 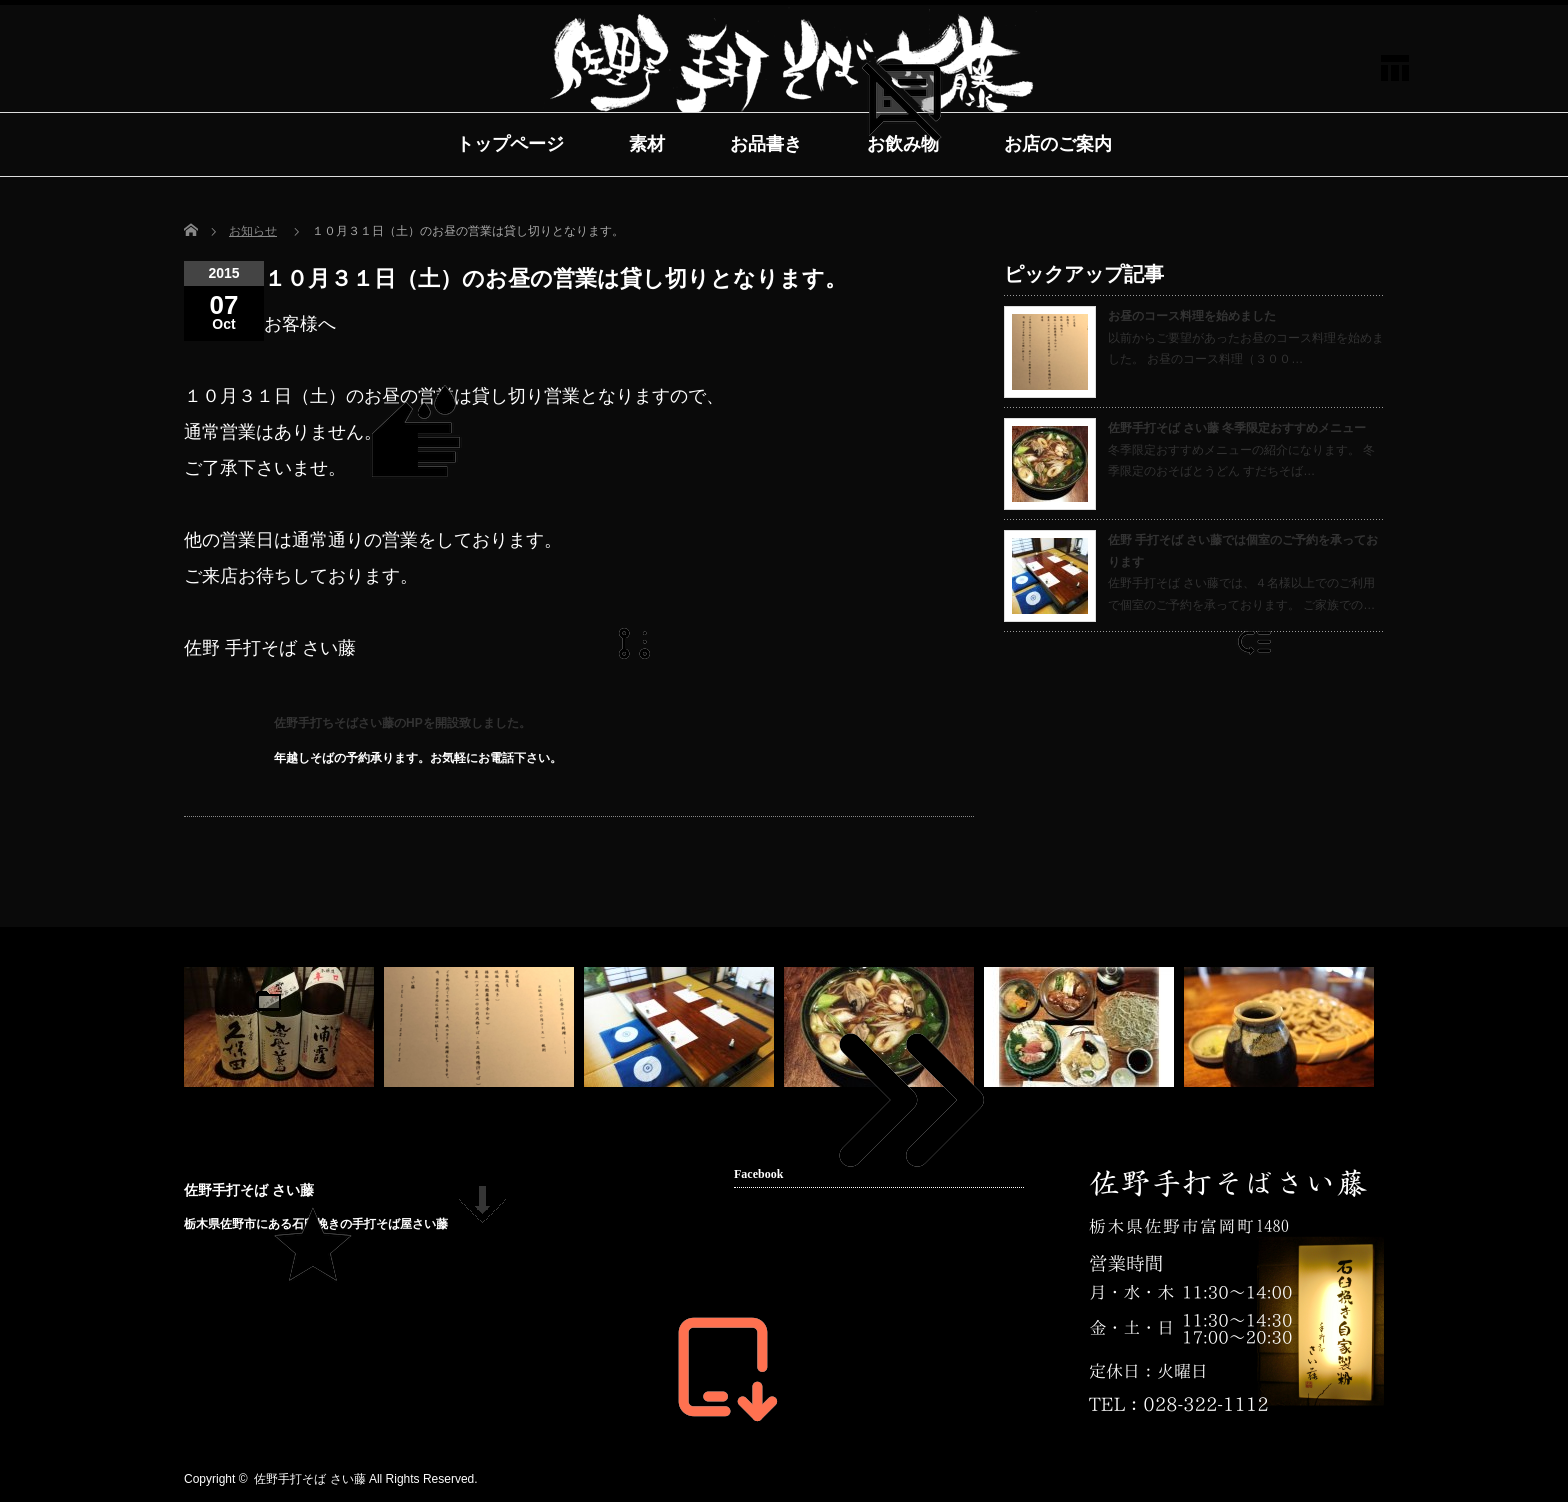 What do you see at coordinates (1254, 642) in the screenshot?
I see `move item to the bottom of the list` at bounding box center [1254, 642].